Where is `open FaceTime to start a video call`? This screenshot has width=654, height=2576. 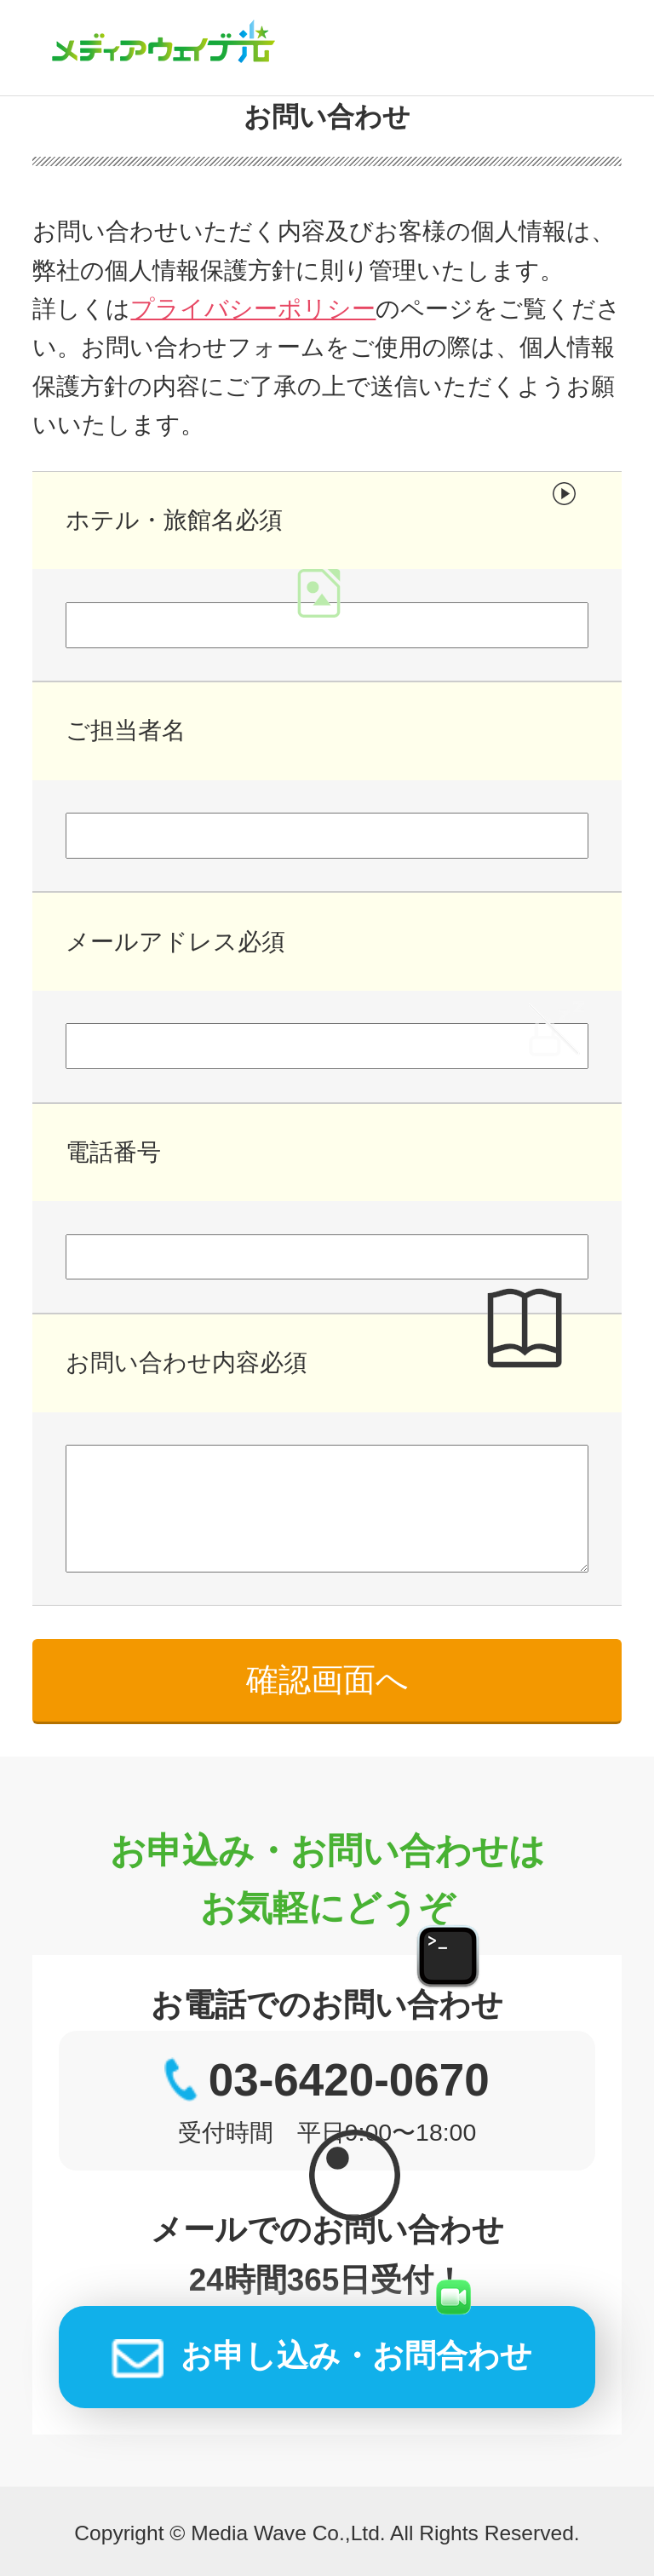 open FaceTime to start a video call is located at coordinates (453, 2297).